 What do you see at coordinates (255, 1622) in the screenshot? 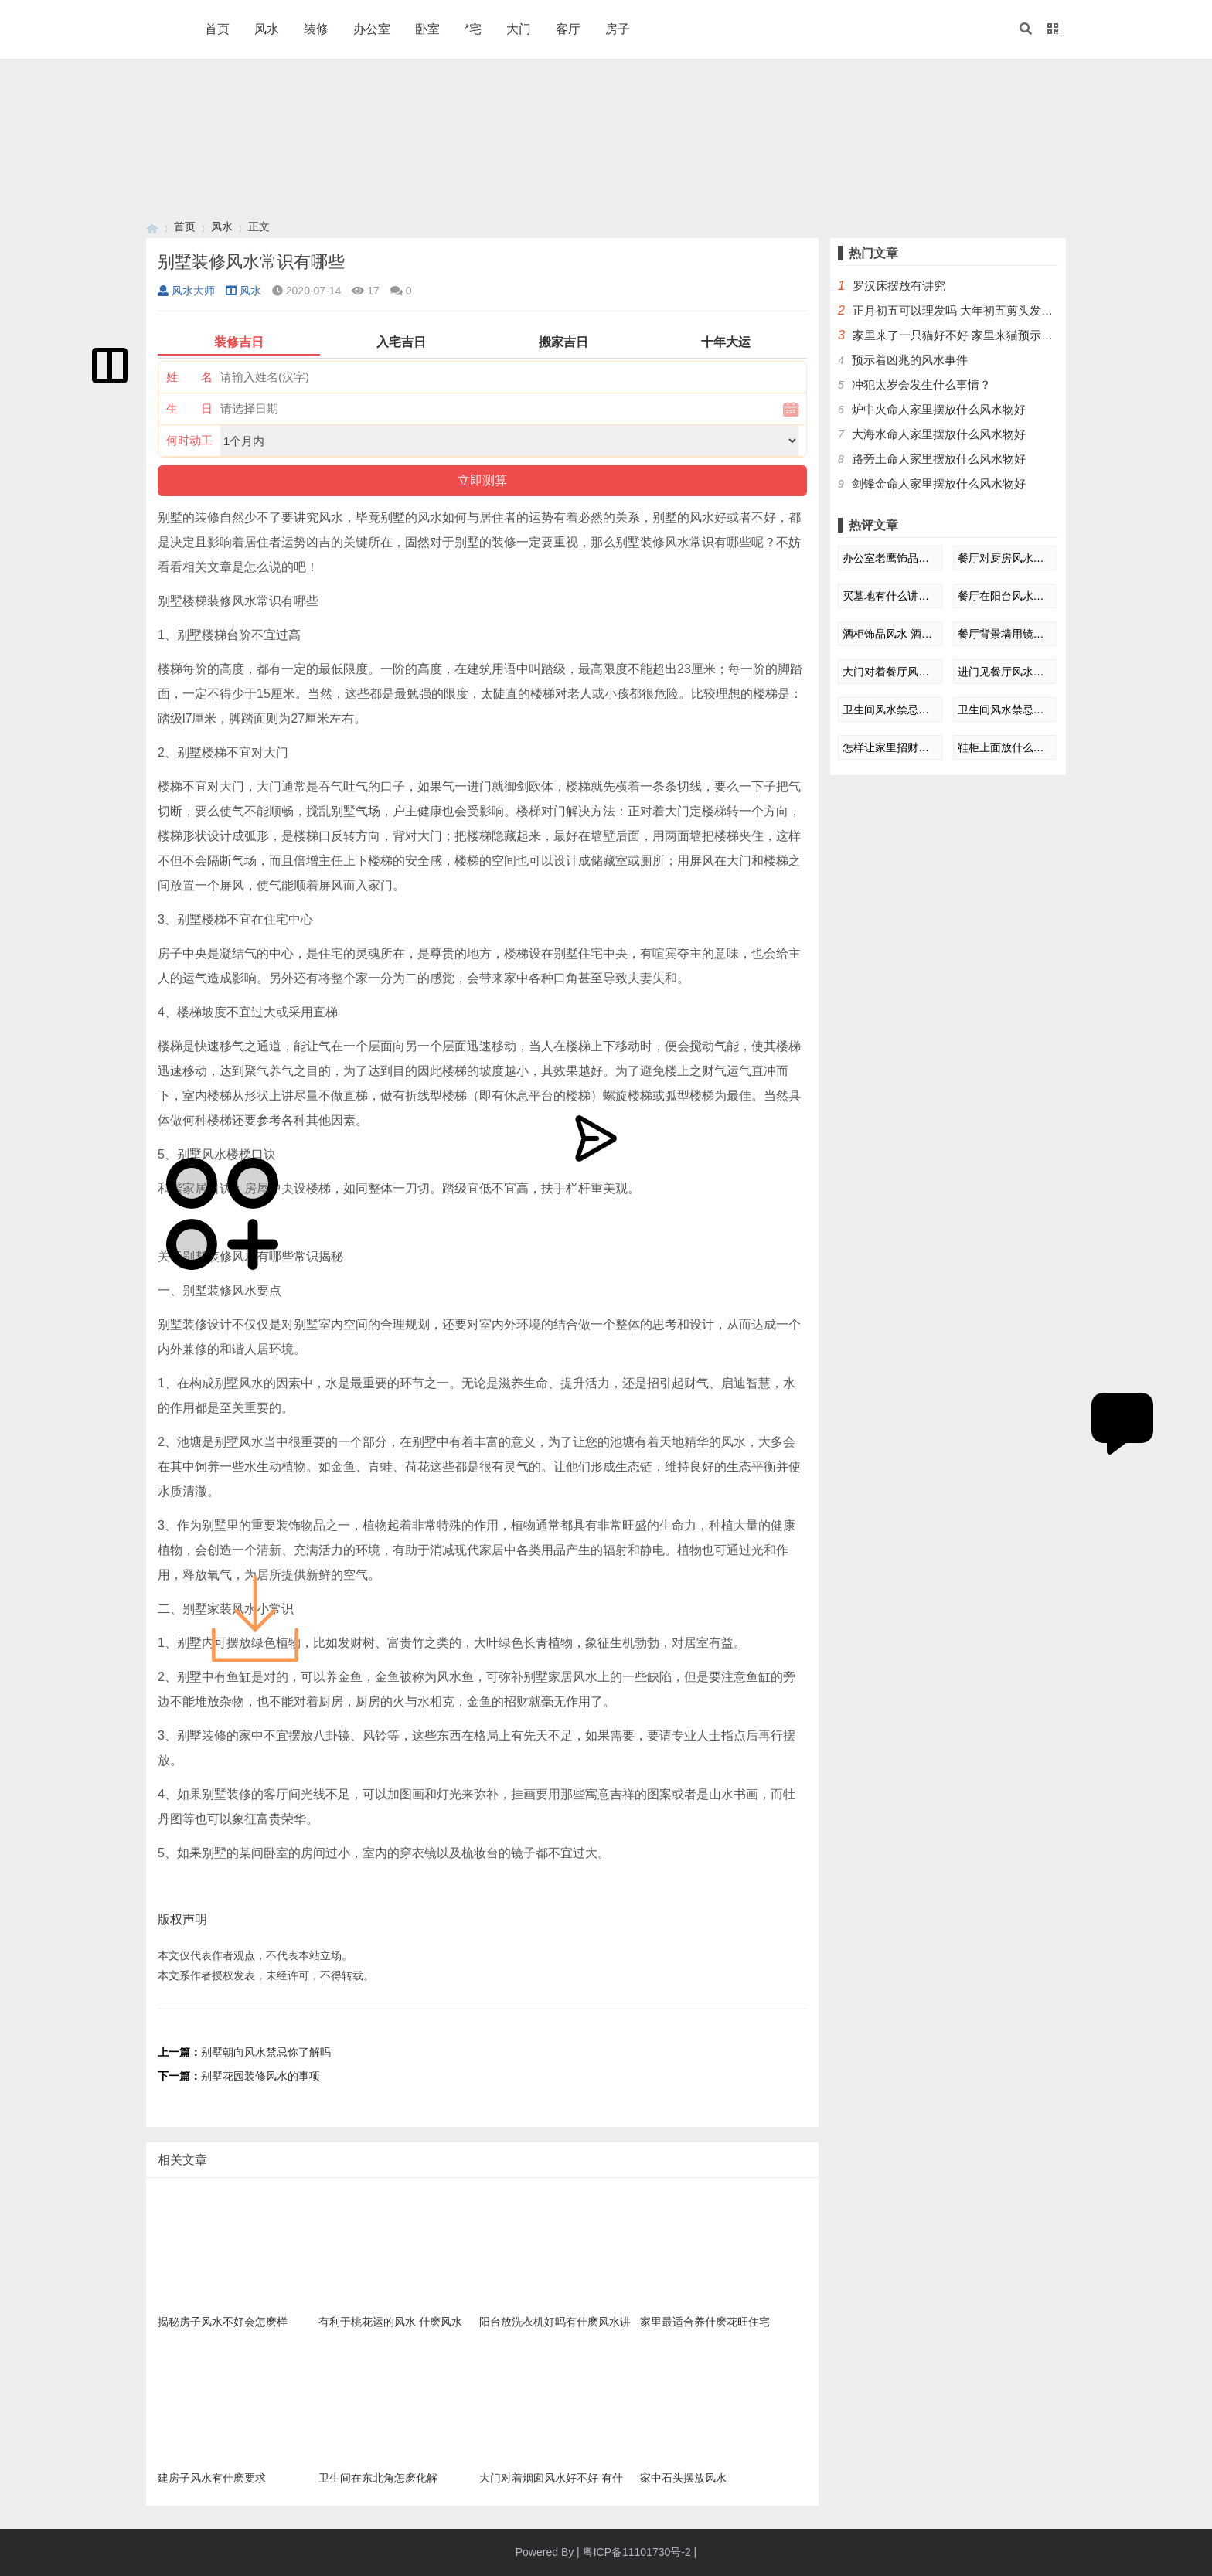
I see `download a file` at bounding box center [255, 1622].